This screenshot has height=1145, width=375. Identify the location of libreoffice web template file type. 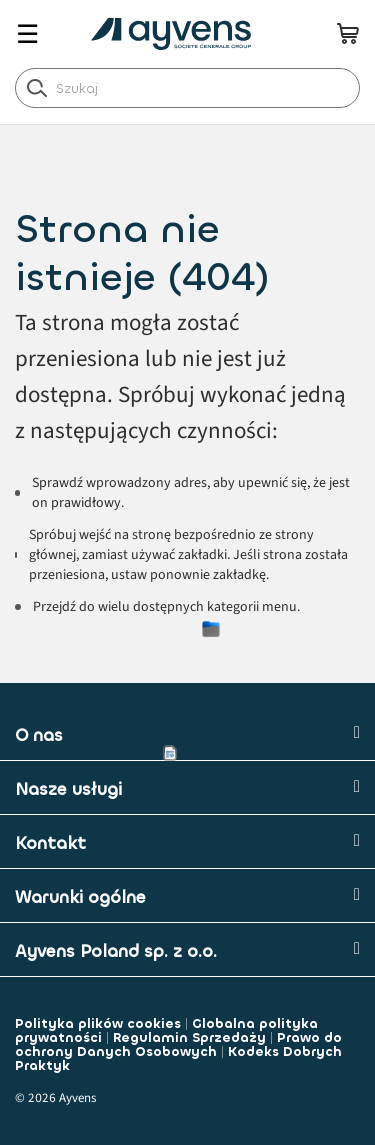
(170, 753).